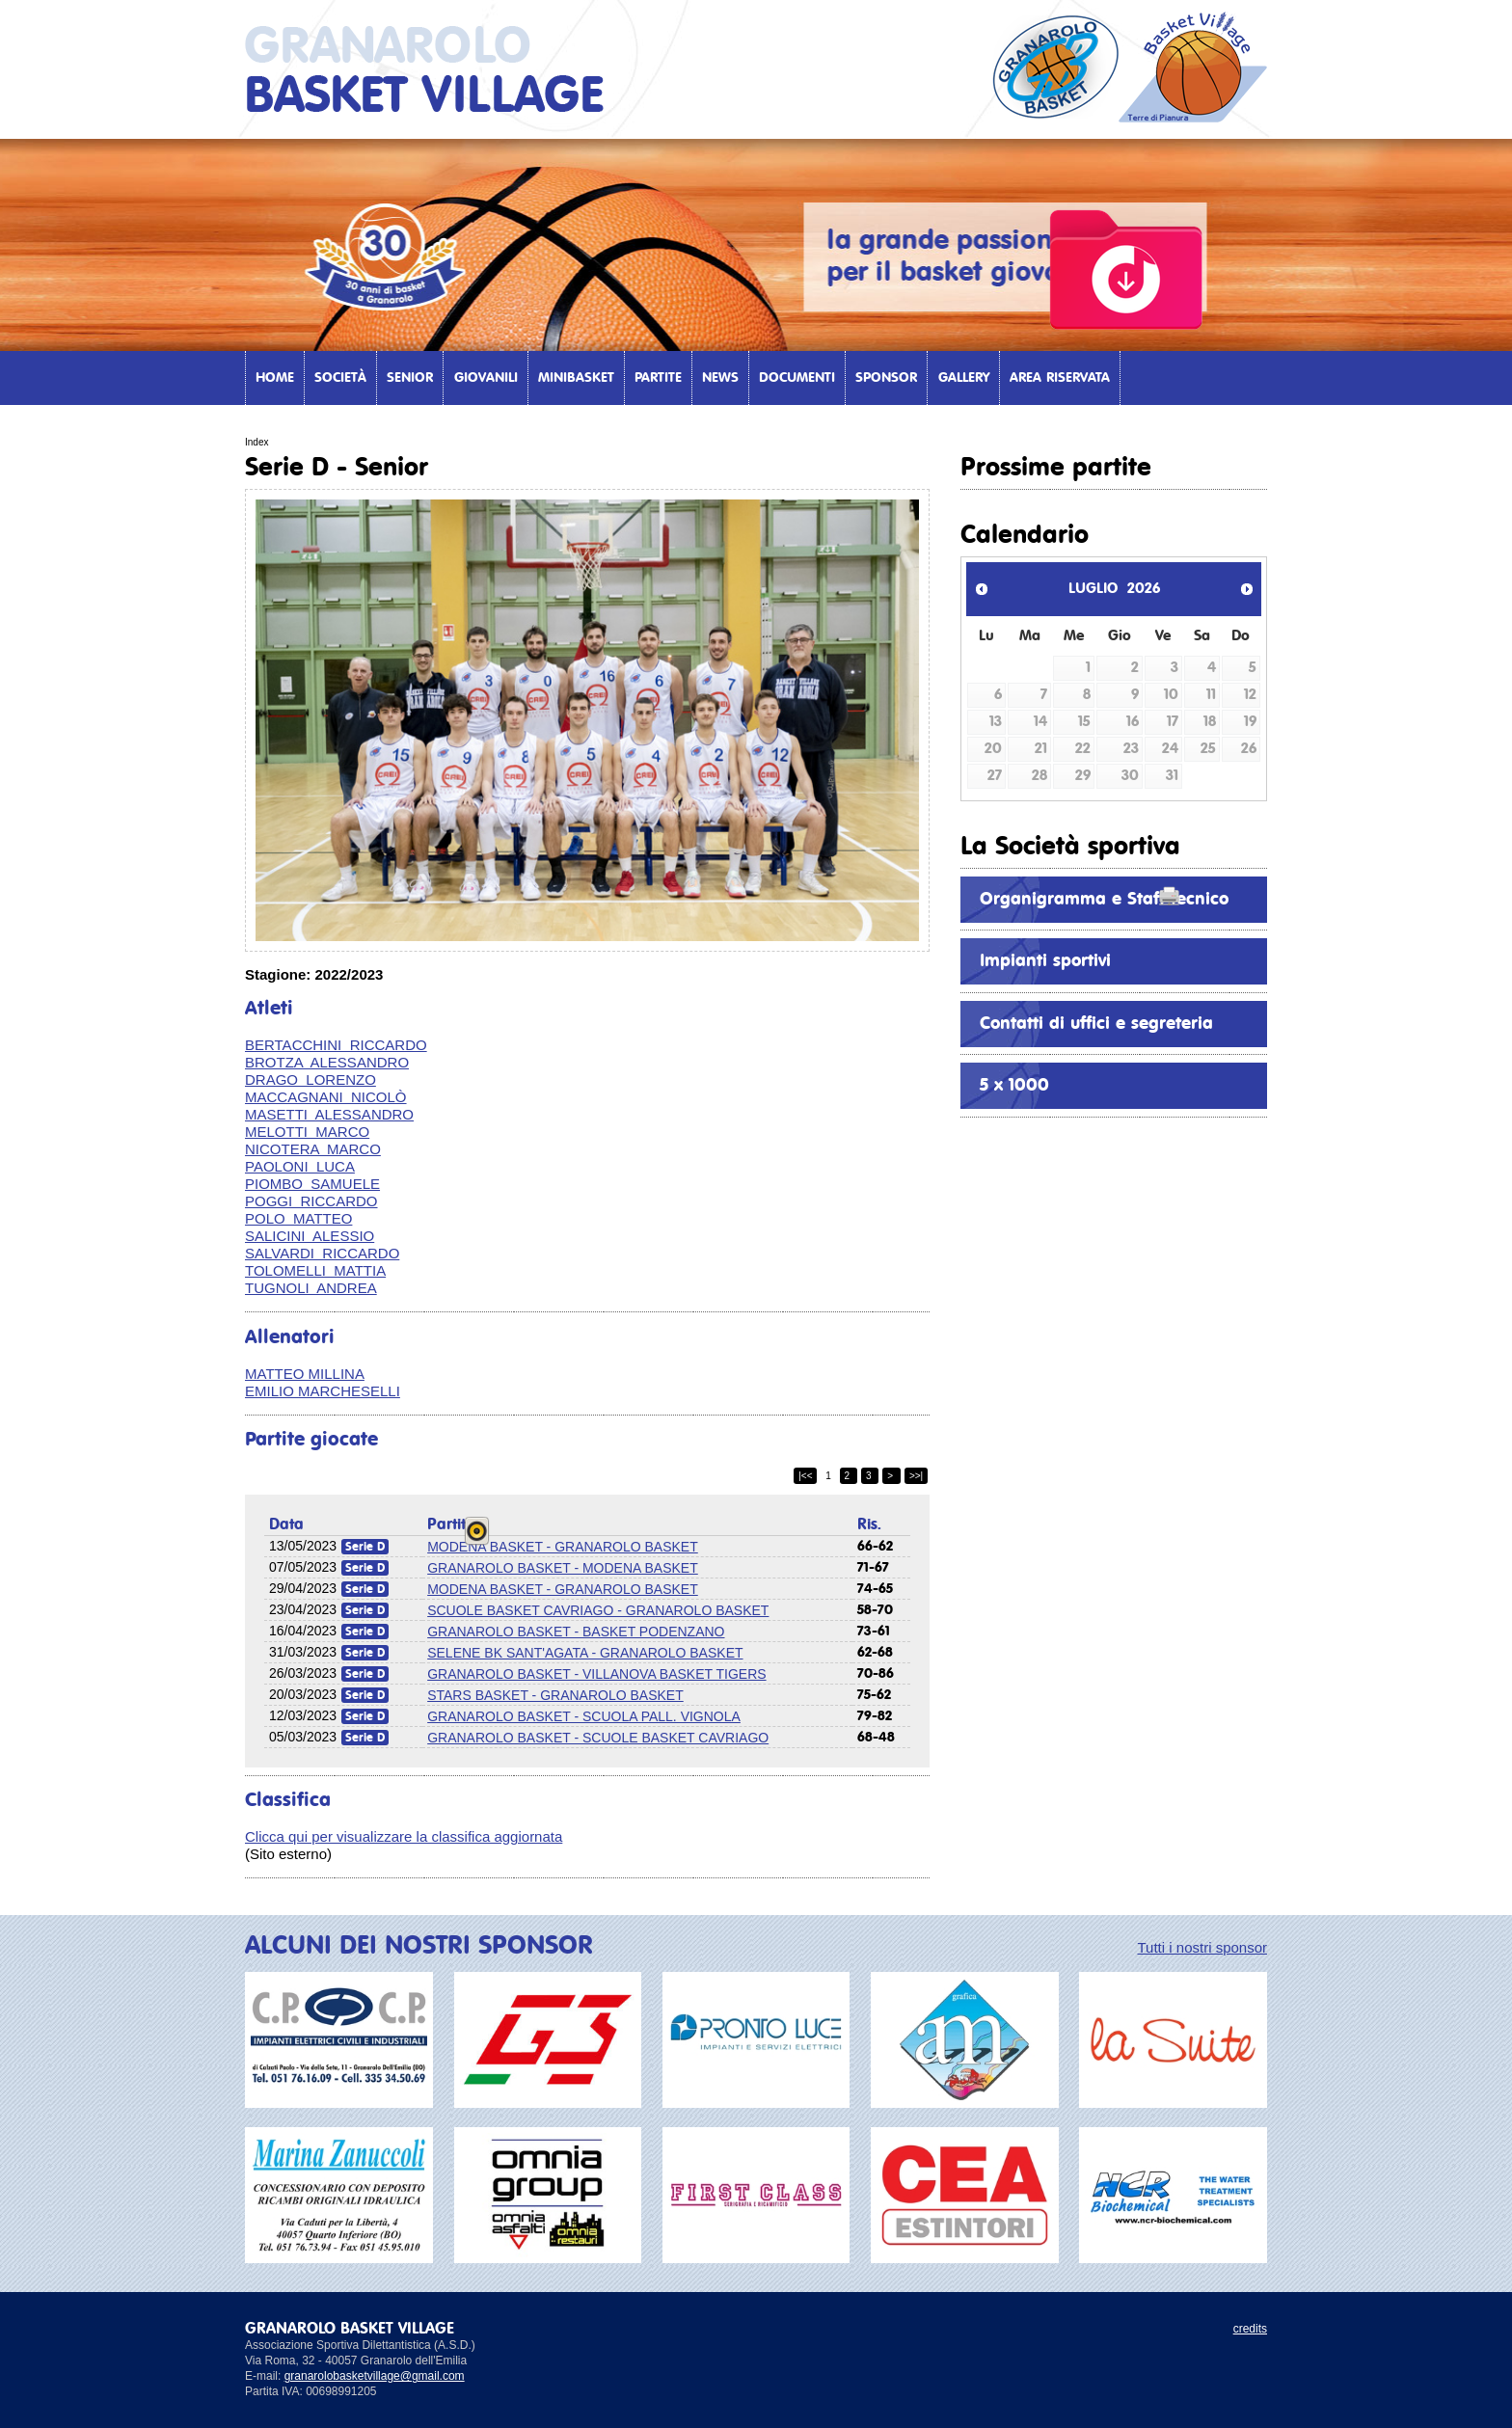 The width and height of the screenshot is (1512, 2428). I want to click on connect to a network printer, so click(1169, 896).